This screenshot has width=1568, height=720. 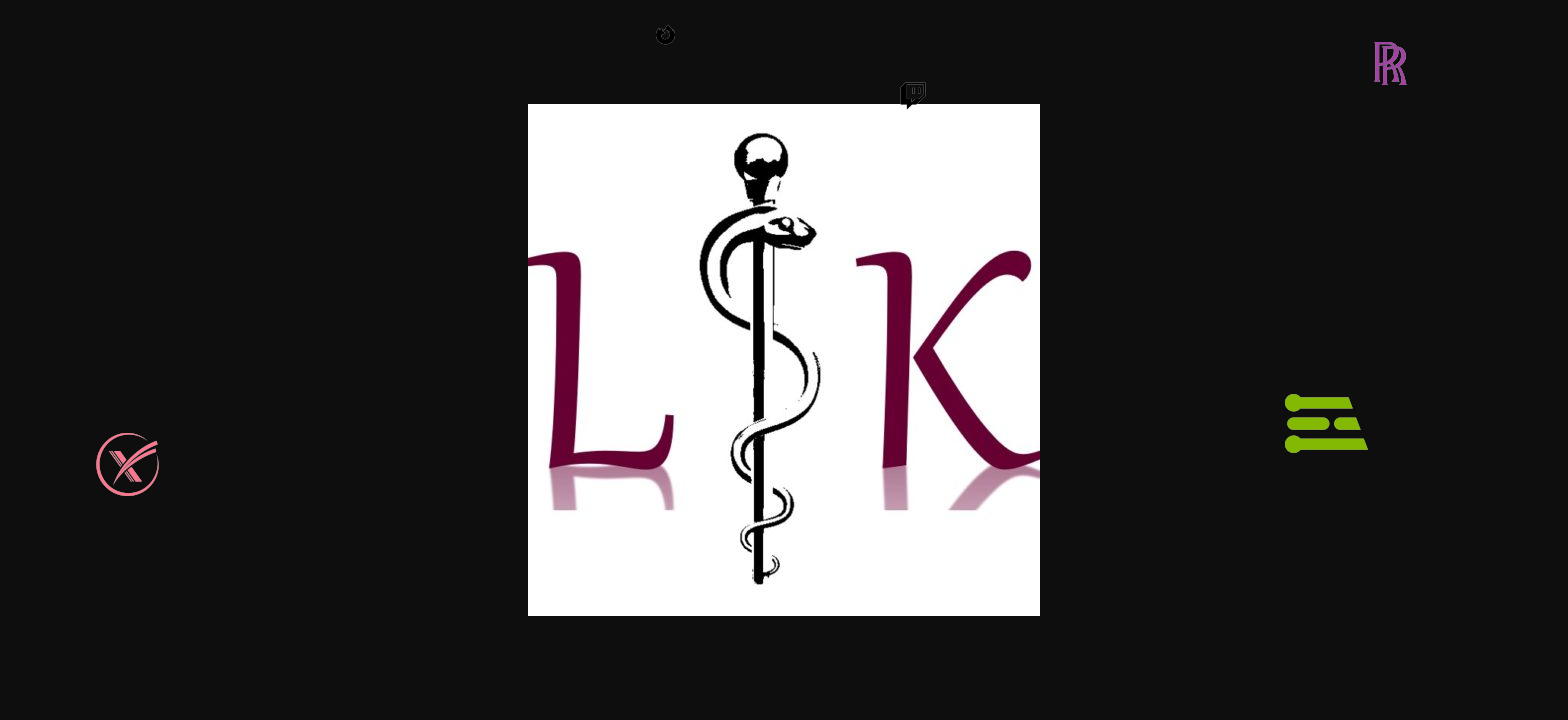 I want to click on vexxhost cloud hosting service logo, so click(x=127, y=464).